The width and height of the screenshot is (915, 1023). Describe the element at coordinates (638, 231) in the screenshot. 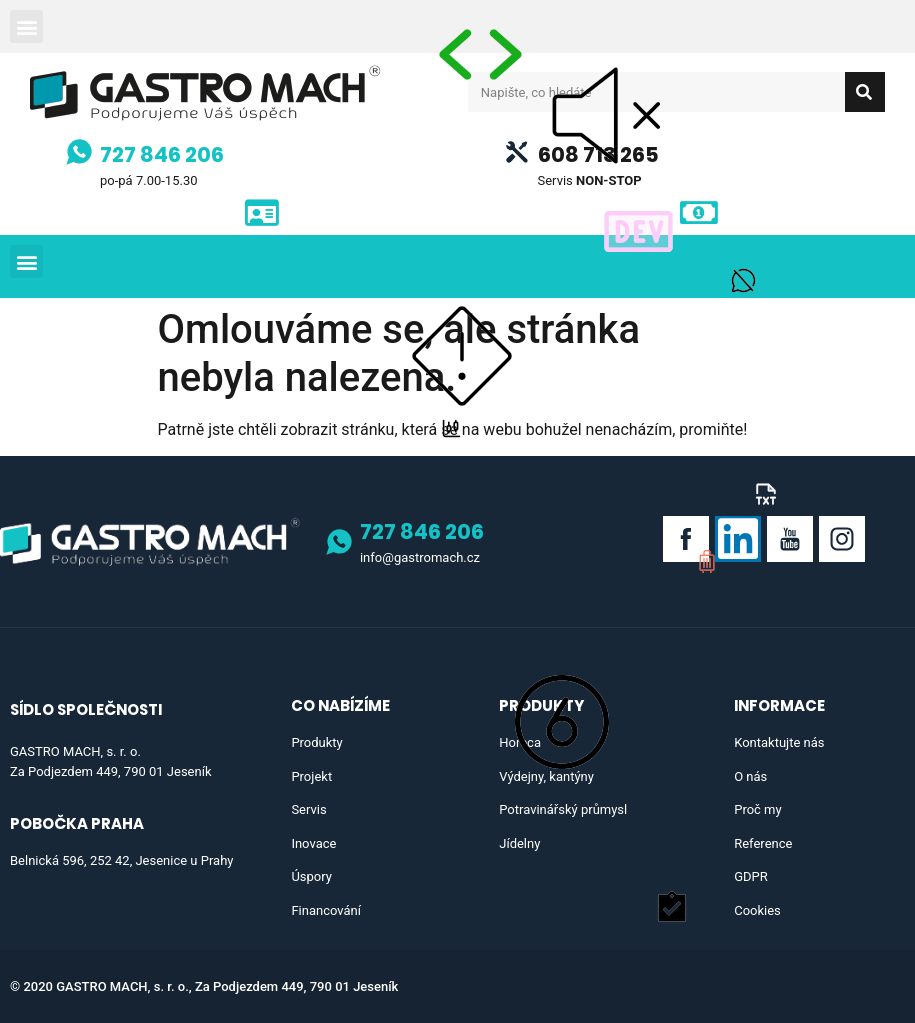

I see `visit DEV Community profile or article` at that location.